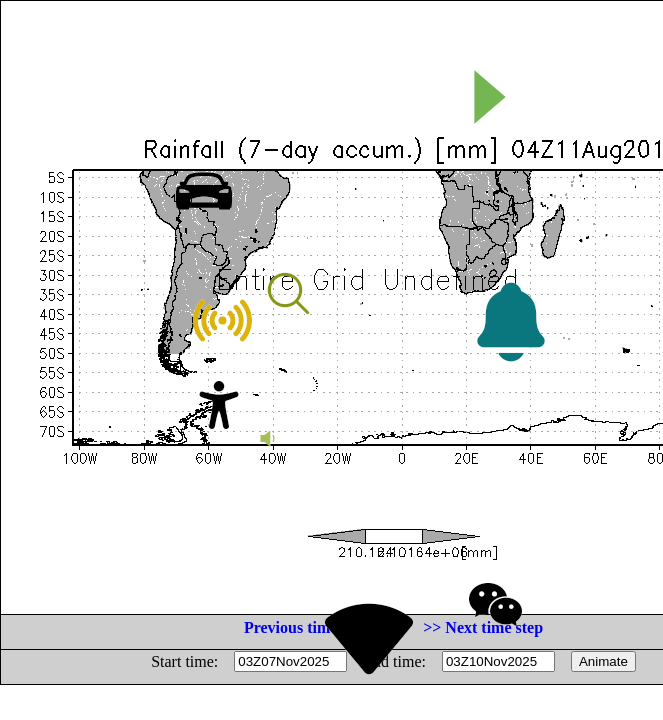 This screenshot has width=663, height=720. Describe the element at coordinates (490, 97) in the screenshot. I see `play media or start playback` at that location.